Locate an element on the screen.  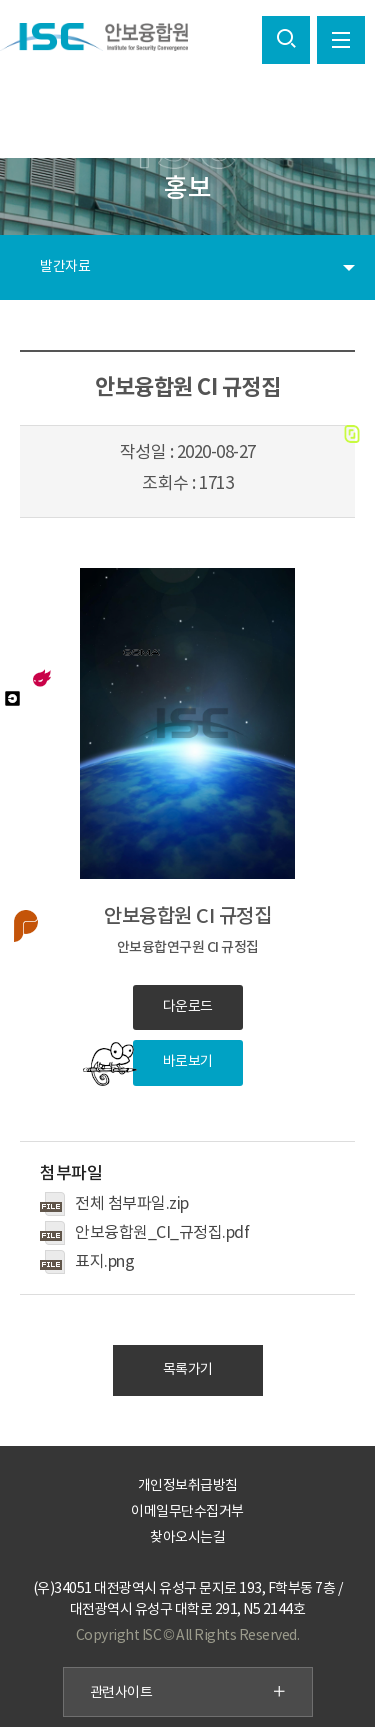
open notepad++ text editor is located at coordinates (110, 1064).